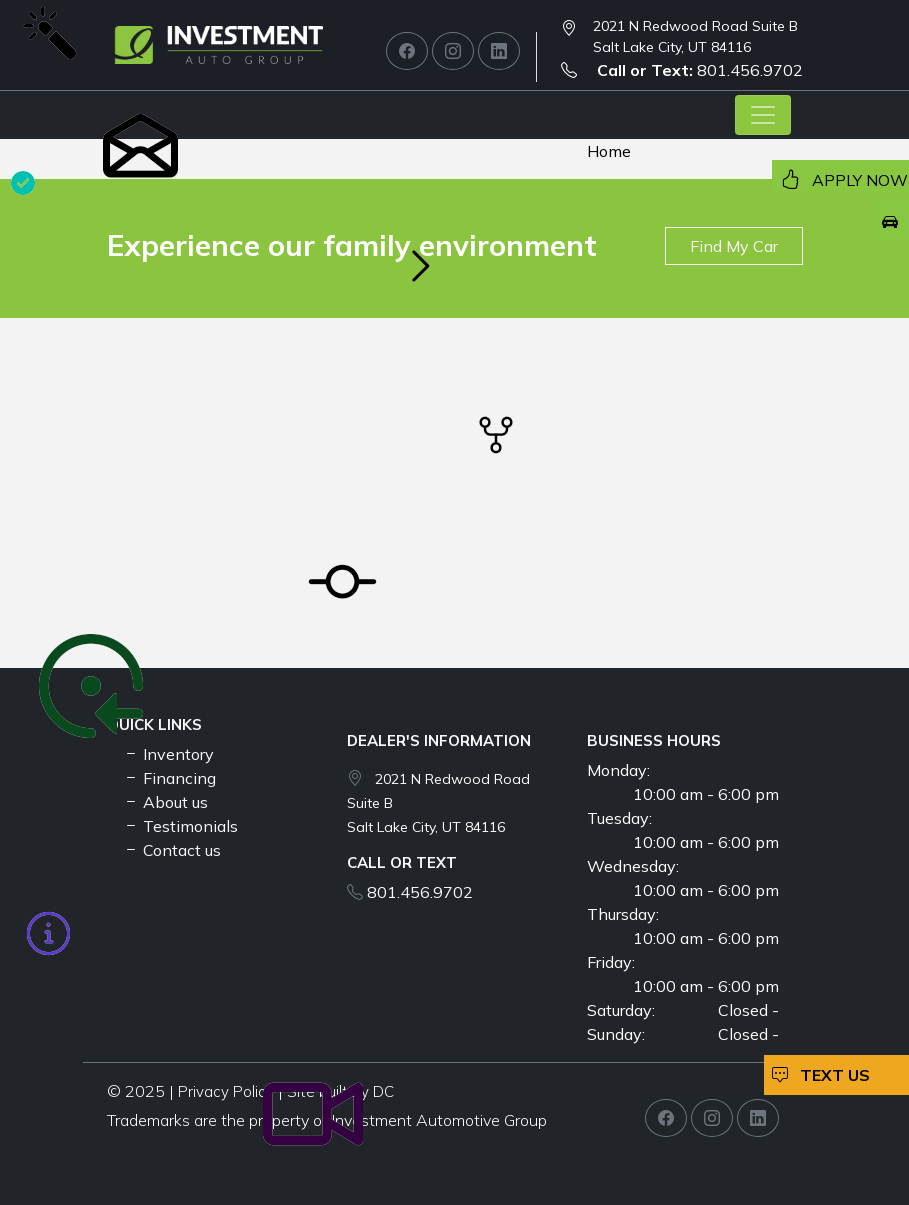 This screenshot has height=1205, width=909. Describe the element at coordinates (342, 582) in the screenshot. I see `view commit details in a repository` at that location.